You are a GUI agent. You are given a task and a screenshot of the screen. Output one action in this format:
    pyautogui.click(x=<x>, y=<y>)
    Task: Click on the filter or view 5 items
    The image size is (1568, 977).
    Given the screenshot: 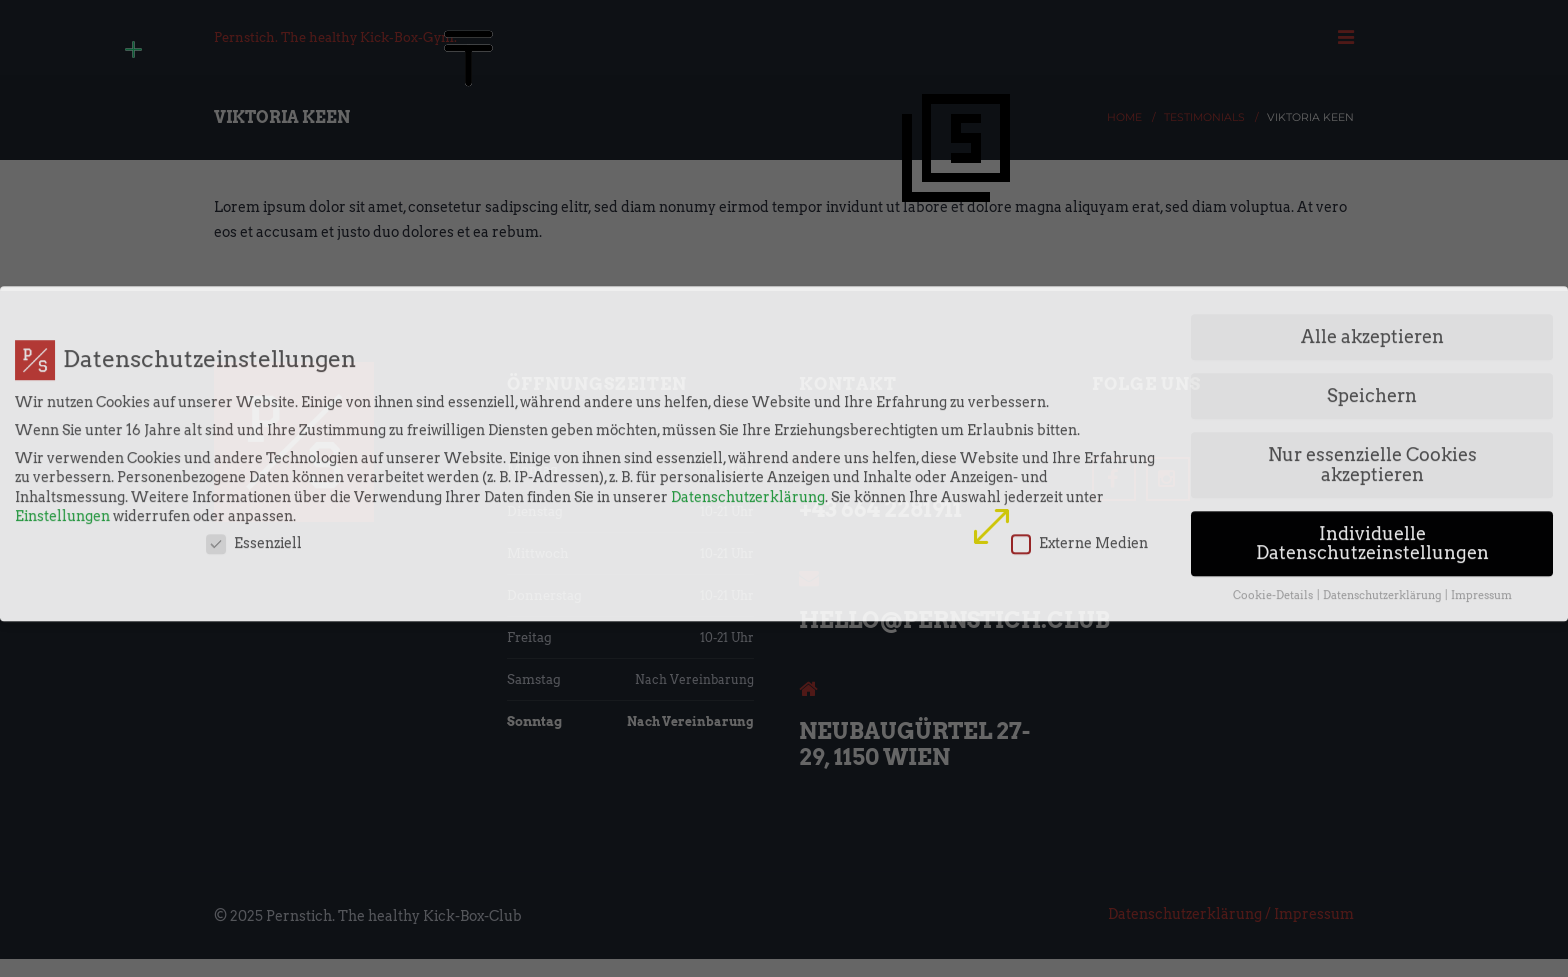 What is the action you would take?
    pyautogui.click(x=956, y=148)
    